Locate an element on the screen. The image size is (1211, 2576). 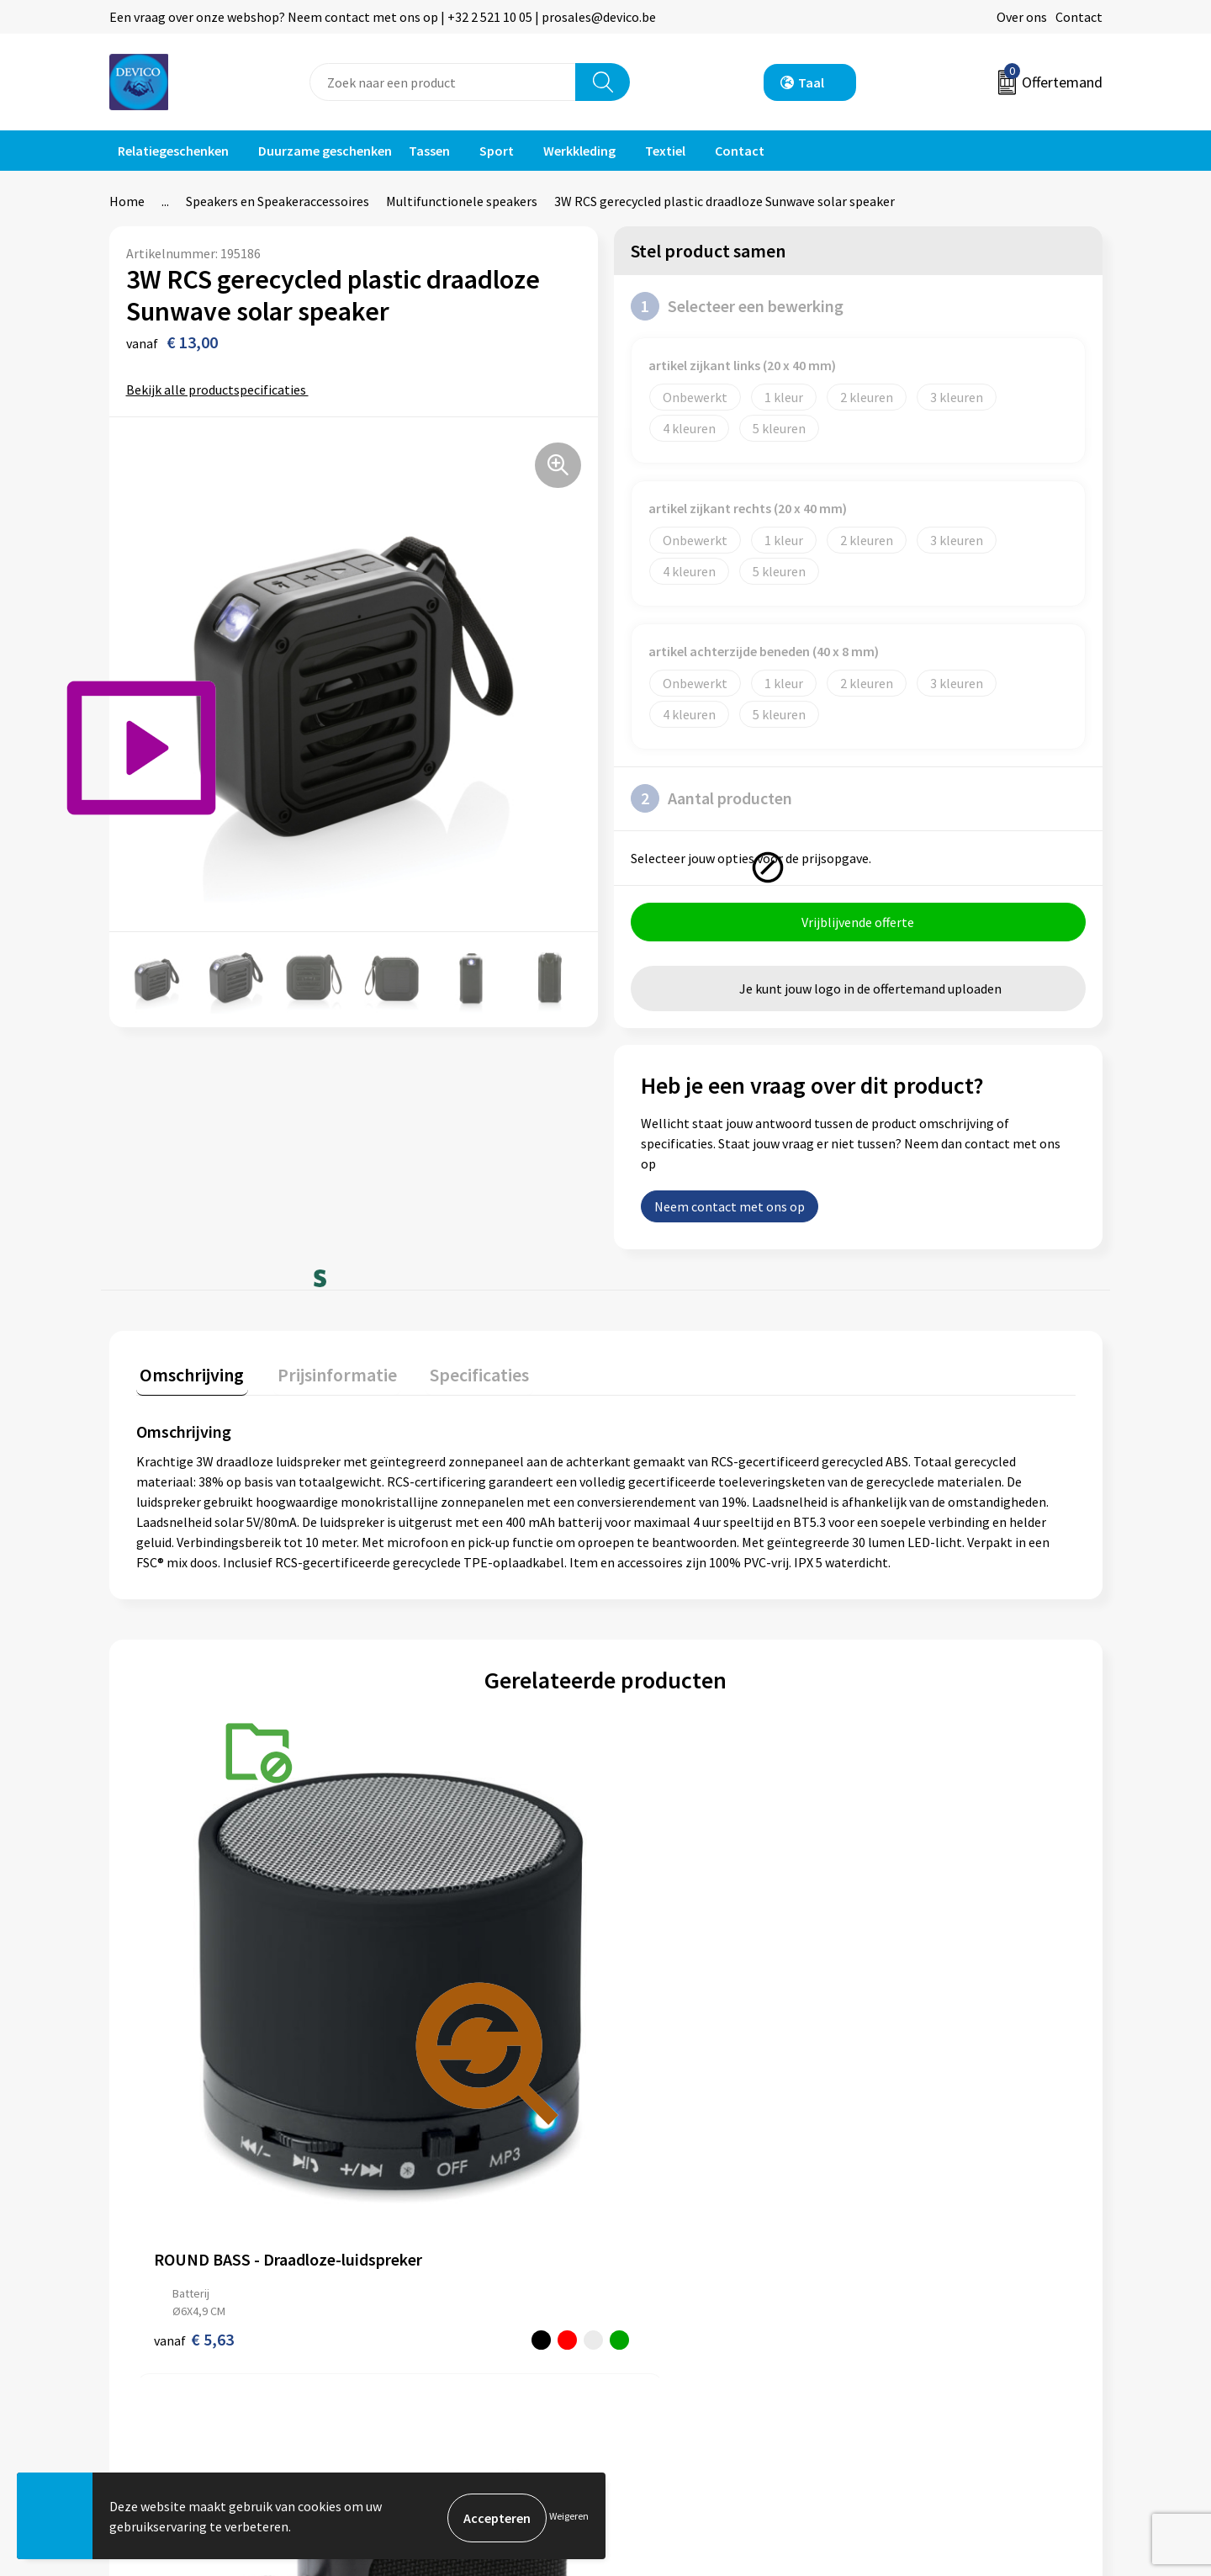
find and replace text or content is located at coordinates (486, 2053).